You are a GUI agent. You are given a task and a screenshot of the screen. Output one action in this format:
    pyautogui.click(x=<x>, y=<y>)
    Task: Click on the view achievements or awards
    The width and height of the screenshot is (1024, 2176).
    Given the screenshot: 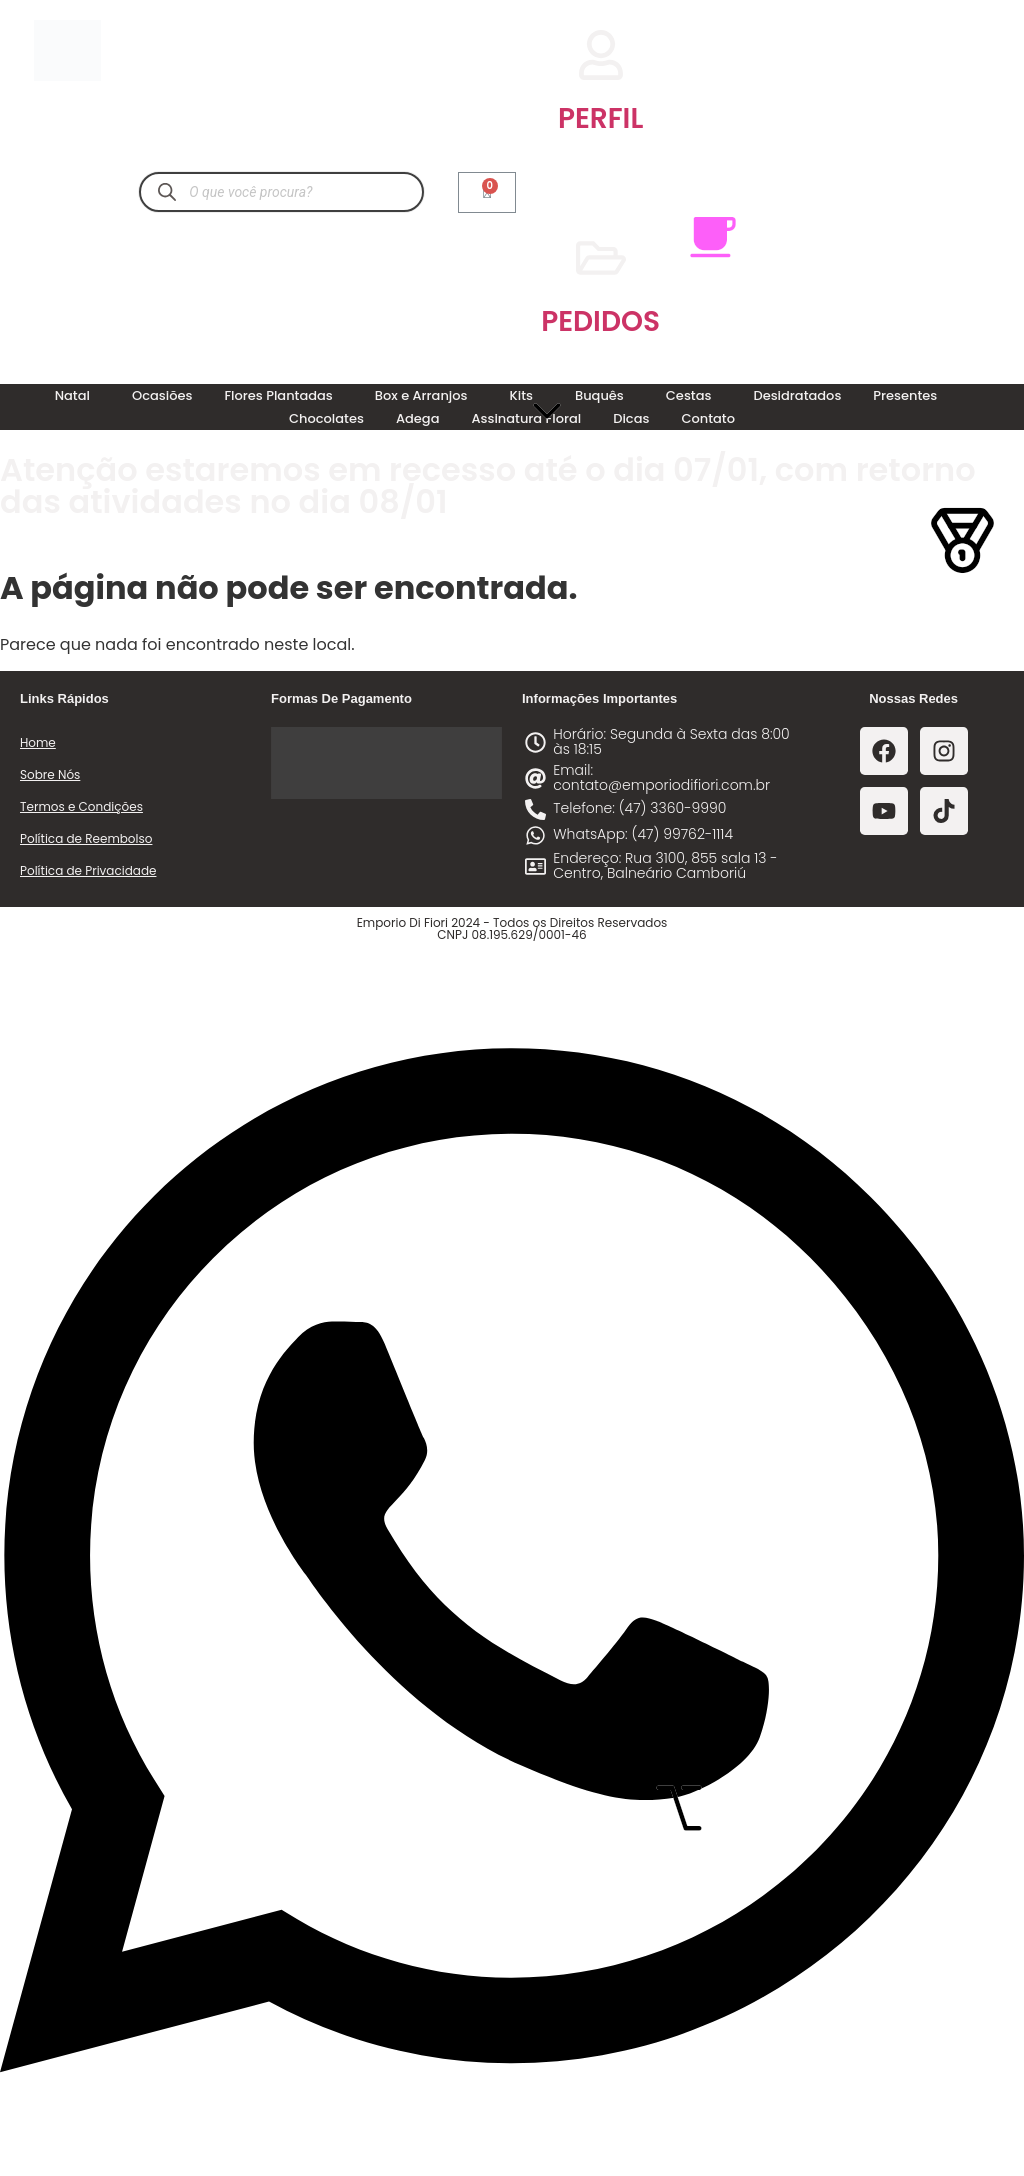 What is the action you would take?
    pyautogui.click(x=962, y=540)
    